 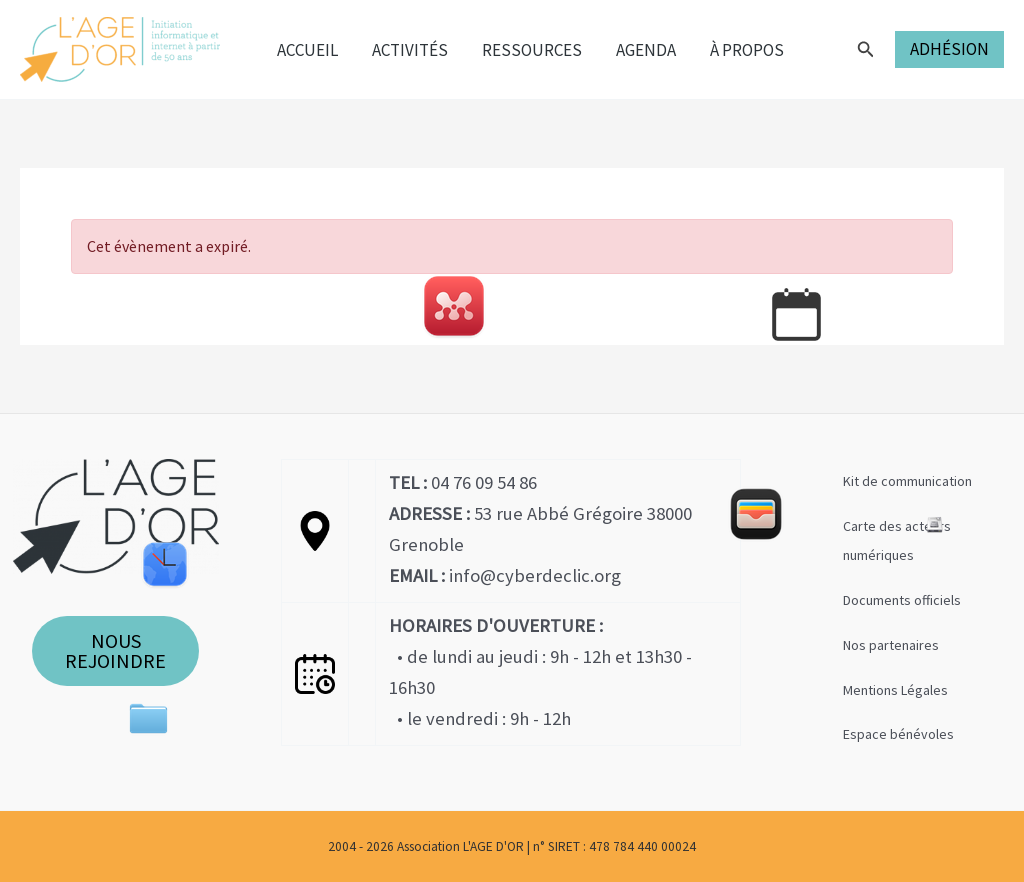 I want to click on open apple wallet app, so click(x=756, y=514).